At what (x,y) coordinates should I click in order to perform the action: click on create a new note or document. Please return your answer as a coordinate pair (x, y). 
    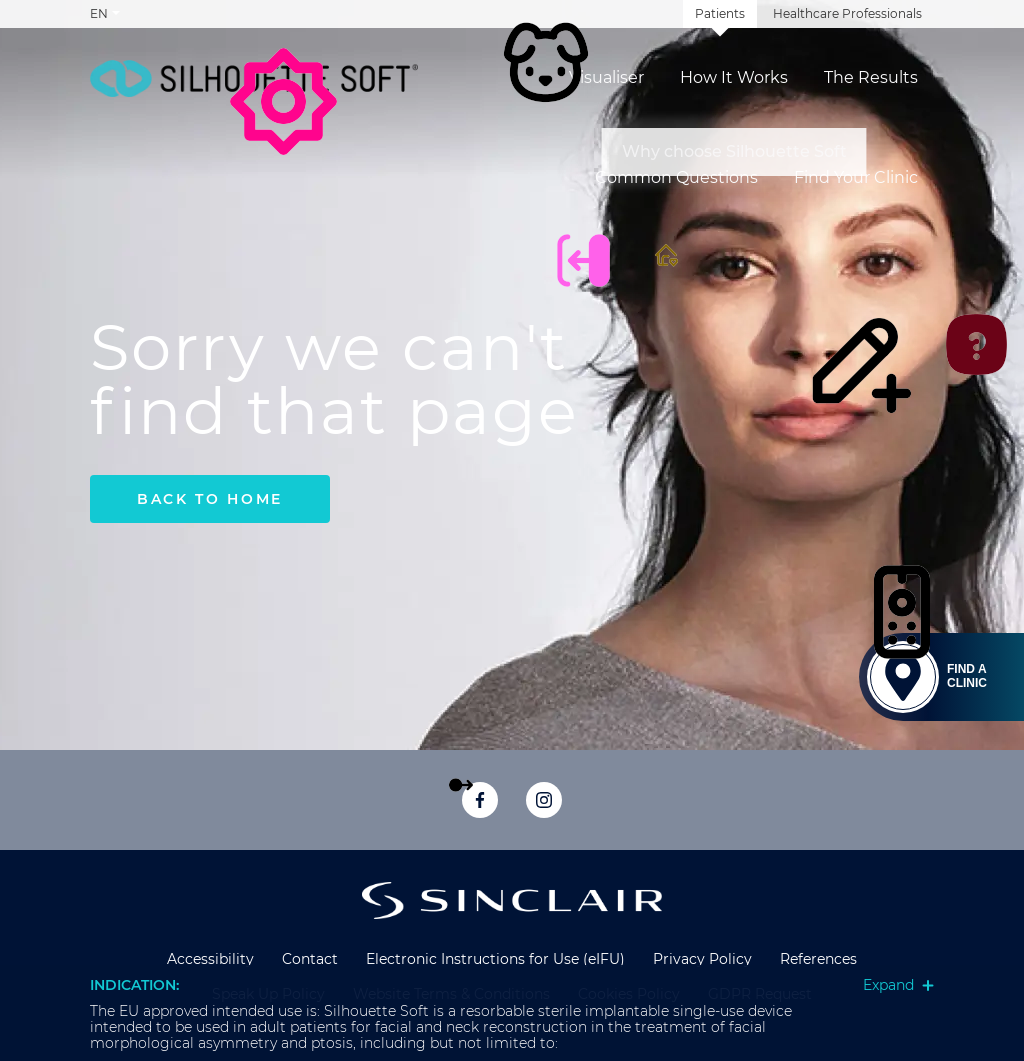
    Looking at the image, I should click on (857, 359).